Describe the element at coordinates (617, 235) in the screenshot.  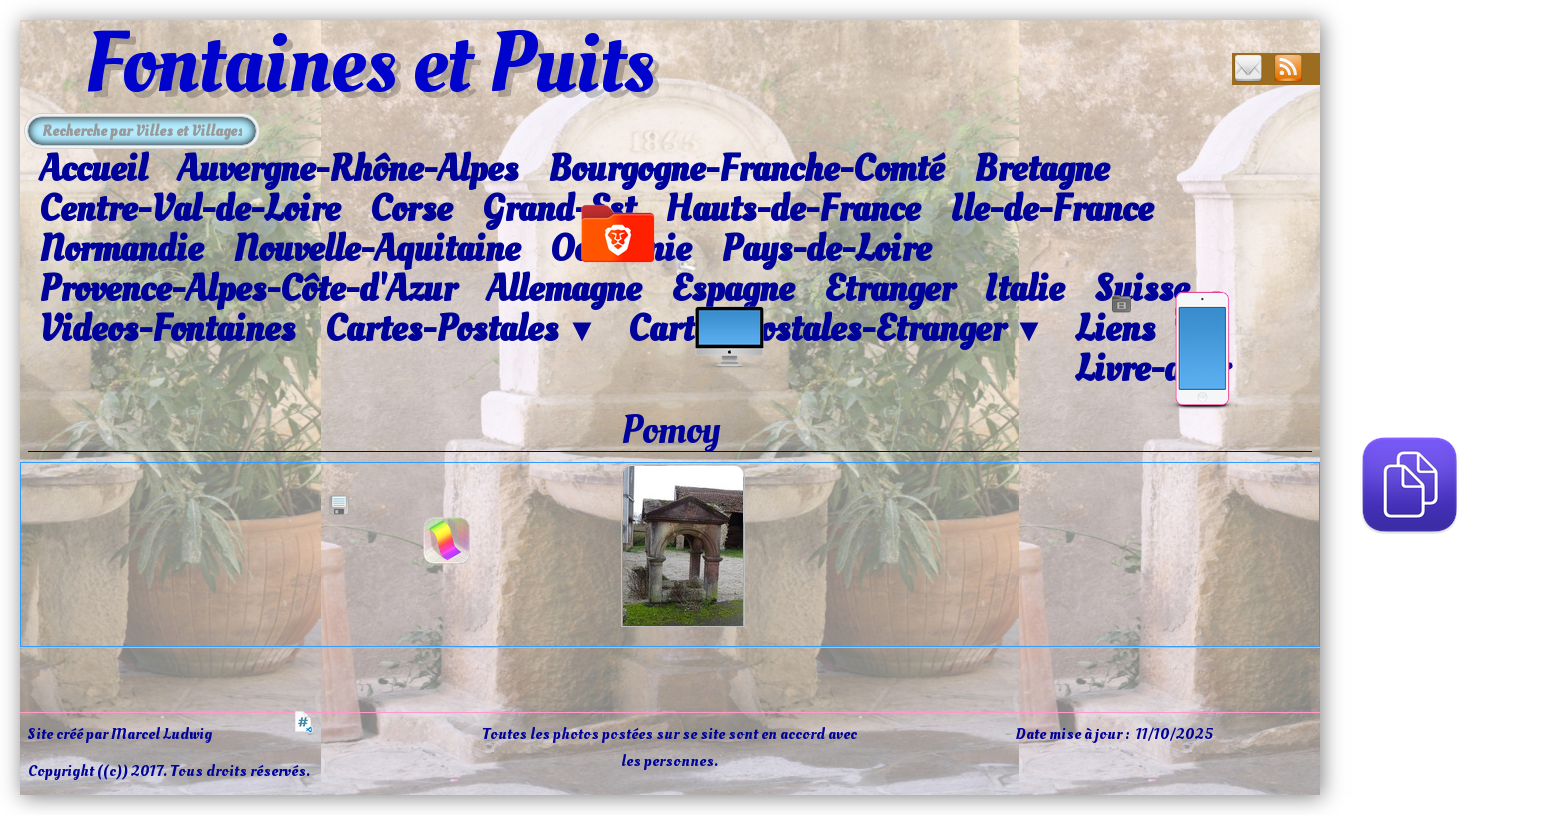
I see `open Brave browser downloads folder` at that location.